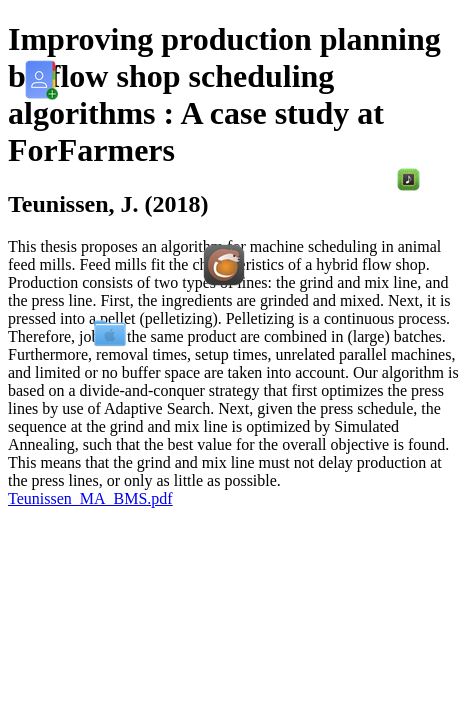 This screenshot has height=720, width=467. What do you see at coordinates (408, 179) in the screenshot?
I see `audio card or sound hardware device` at bounding box center [408, 179].